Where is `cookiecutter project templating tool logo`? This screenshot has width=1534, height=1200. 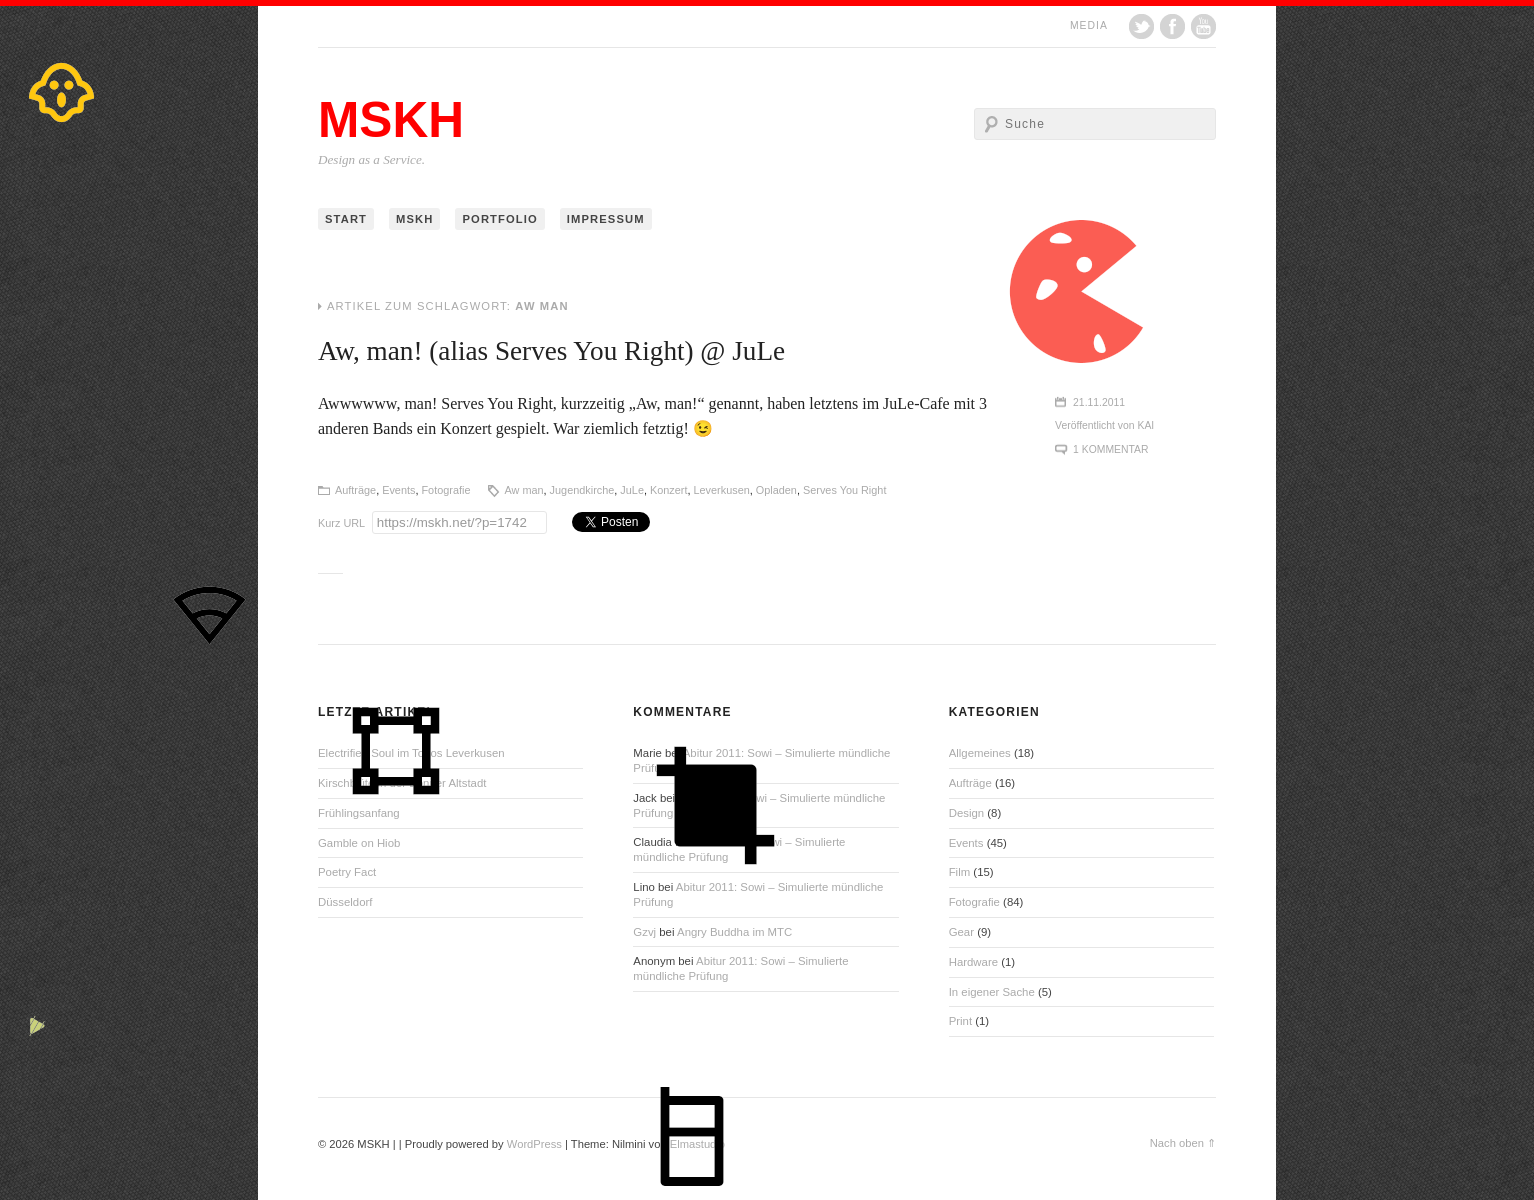
cookiecutter project templating tool logo is located at coordinates (1076, 291).